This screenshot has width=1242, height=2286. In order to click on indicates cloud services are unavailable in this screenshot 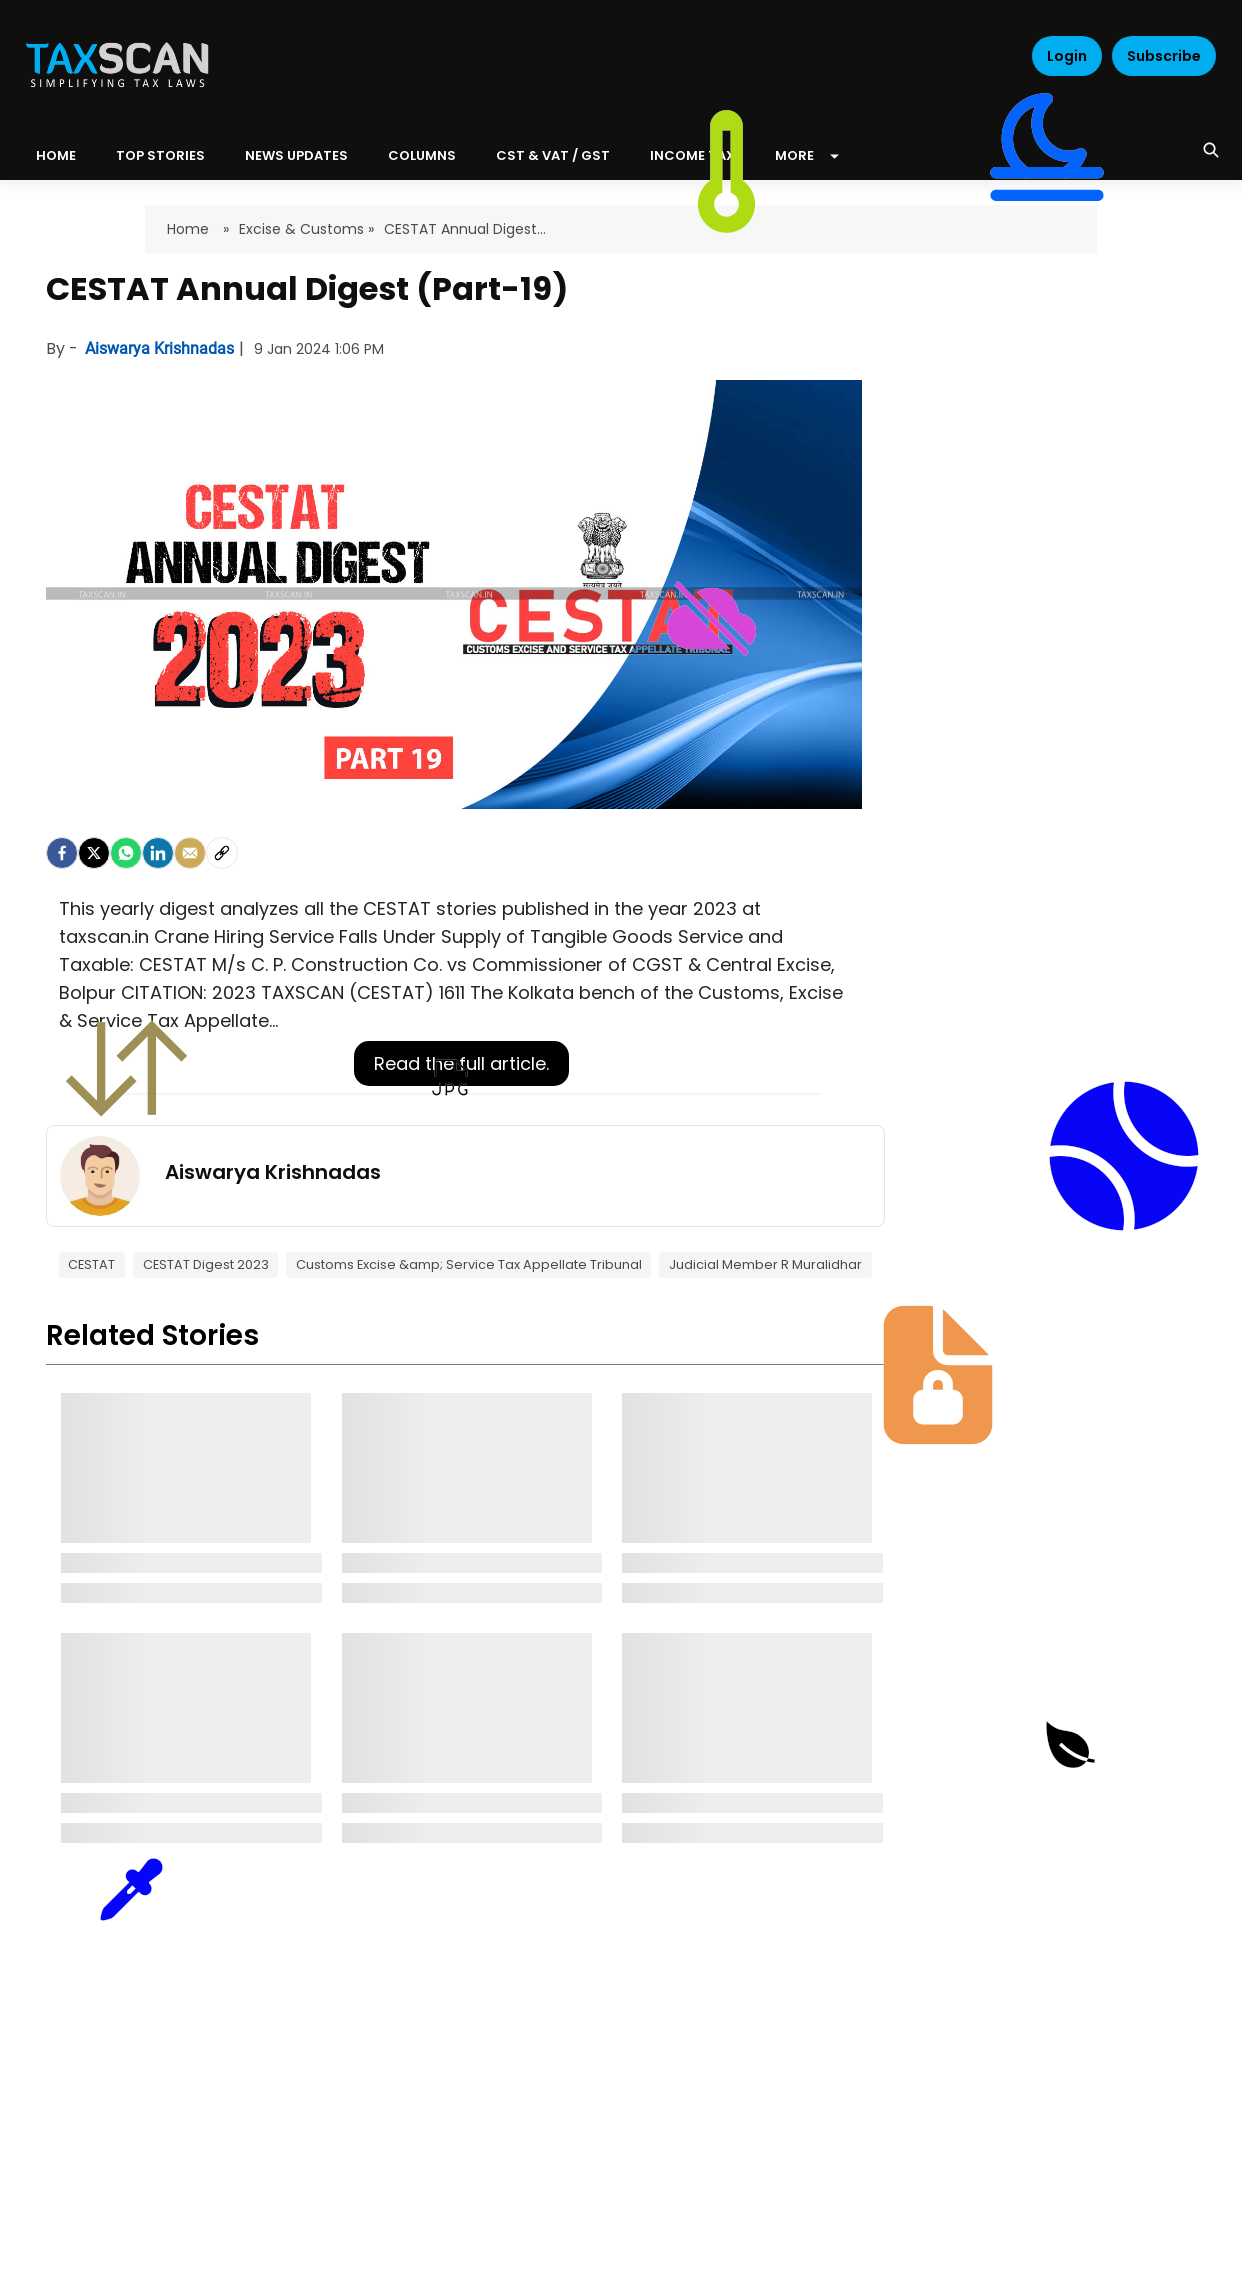, I will do `click(711, 618)`.